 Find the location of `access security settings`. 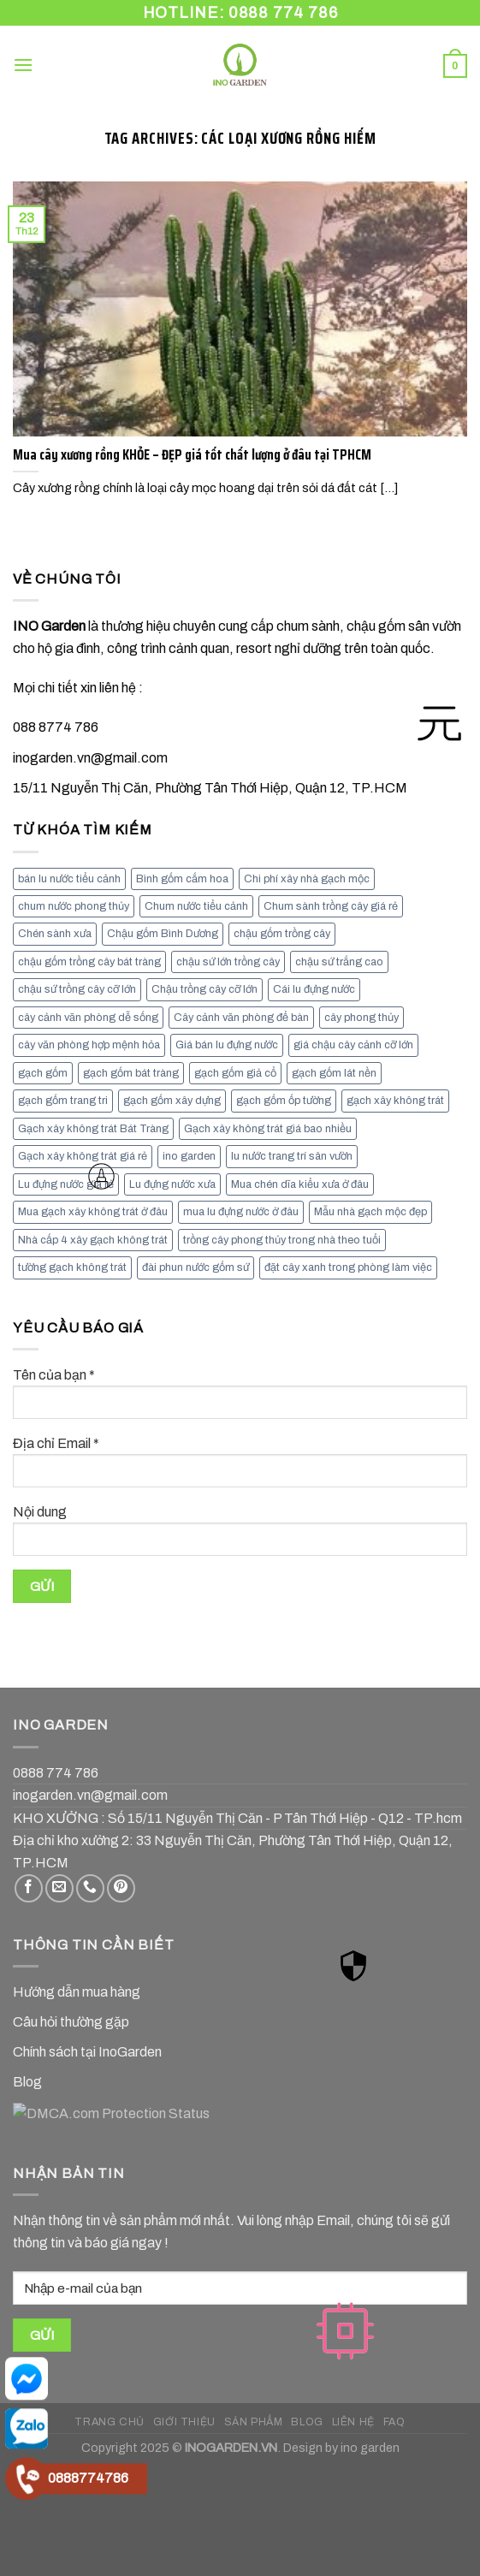

access security settings is located at coordinates (353, 1966).